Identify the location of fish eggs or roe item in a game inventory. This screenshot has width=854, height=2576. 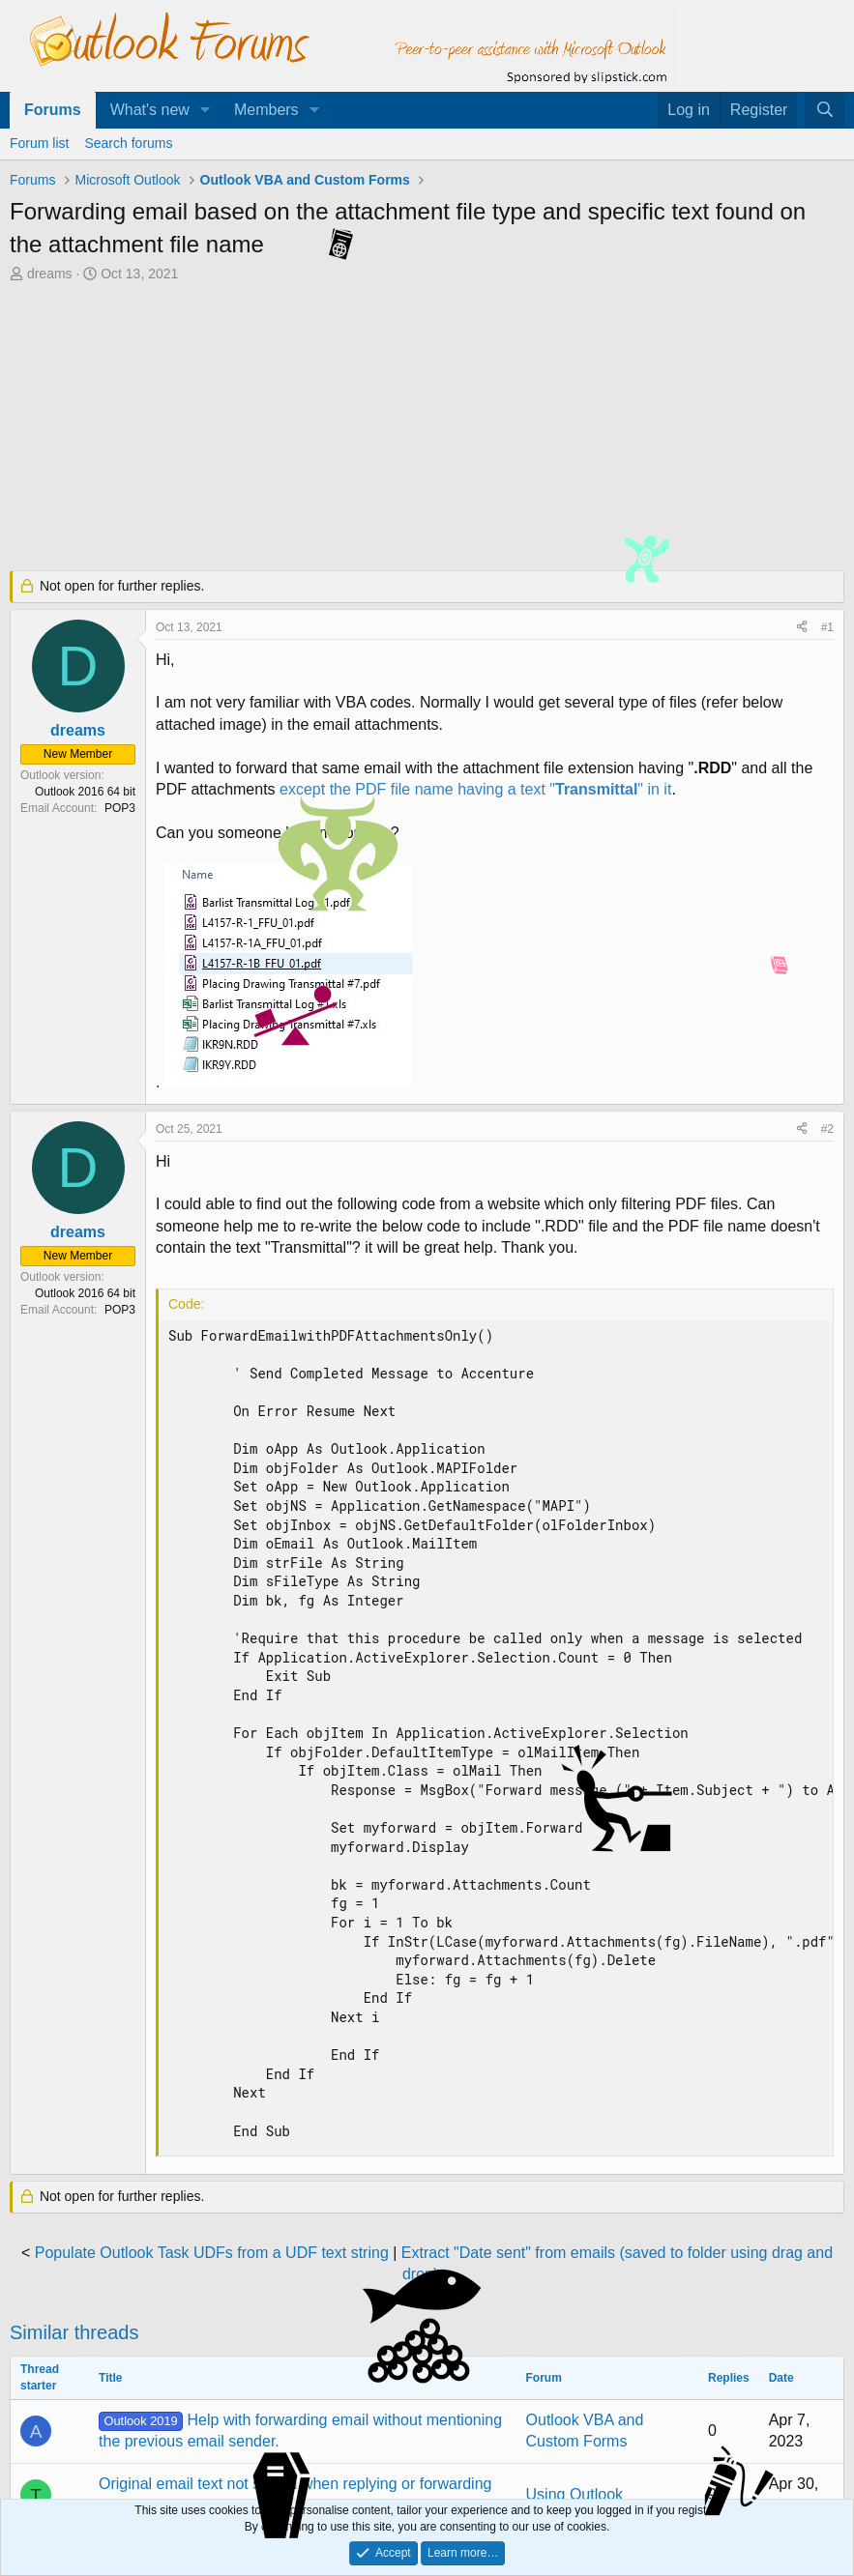
(422, 2325).